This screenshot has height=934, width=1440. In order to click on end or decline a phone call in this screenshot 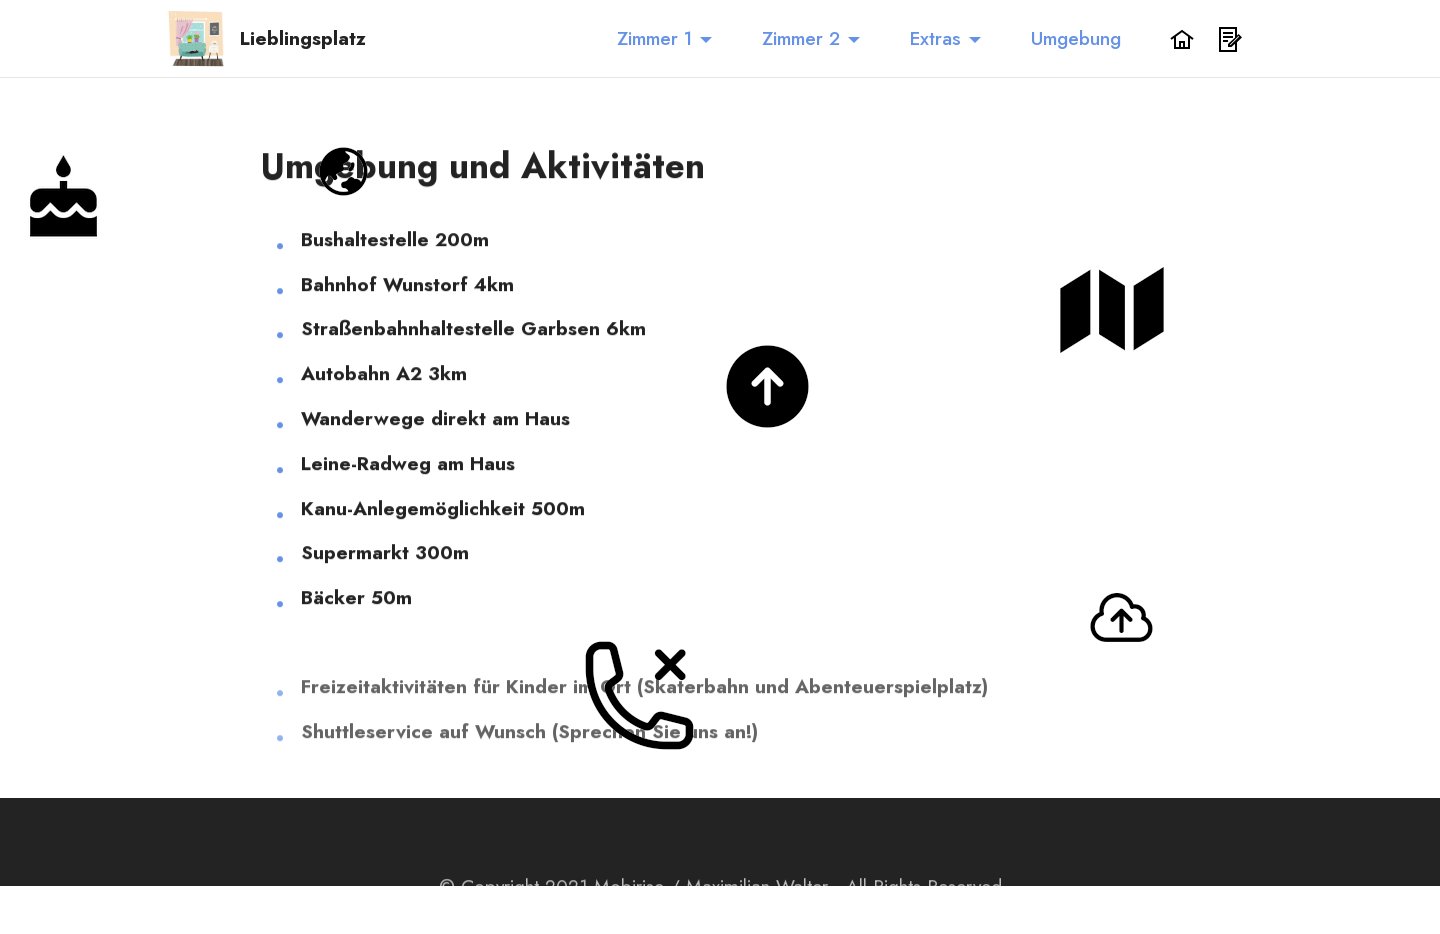, I will do `click(639, 695)`.